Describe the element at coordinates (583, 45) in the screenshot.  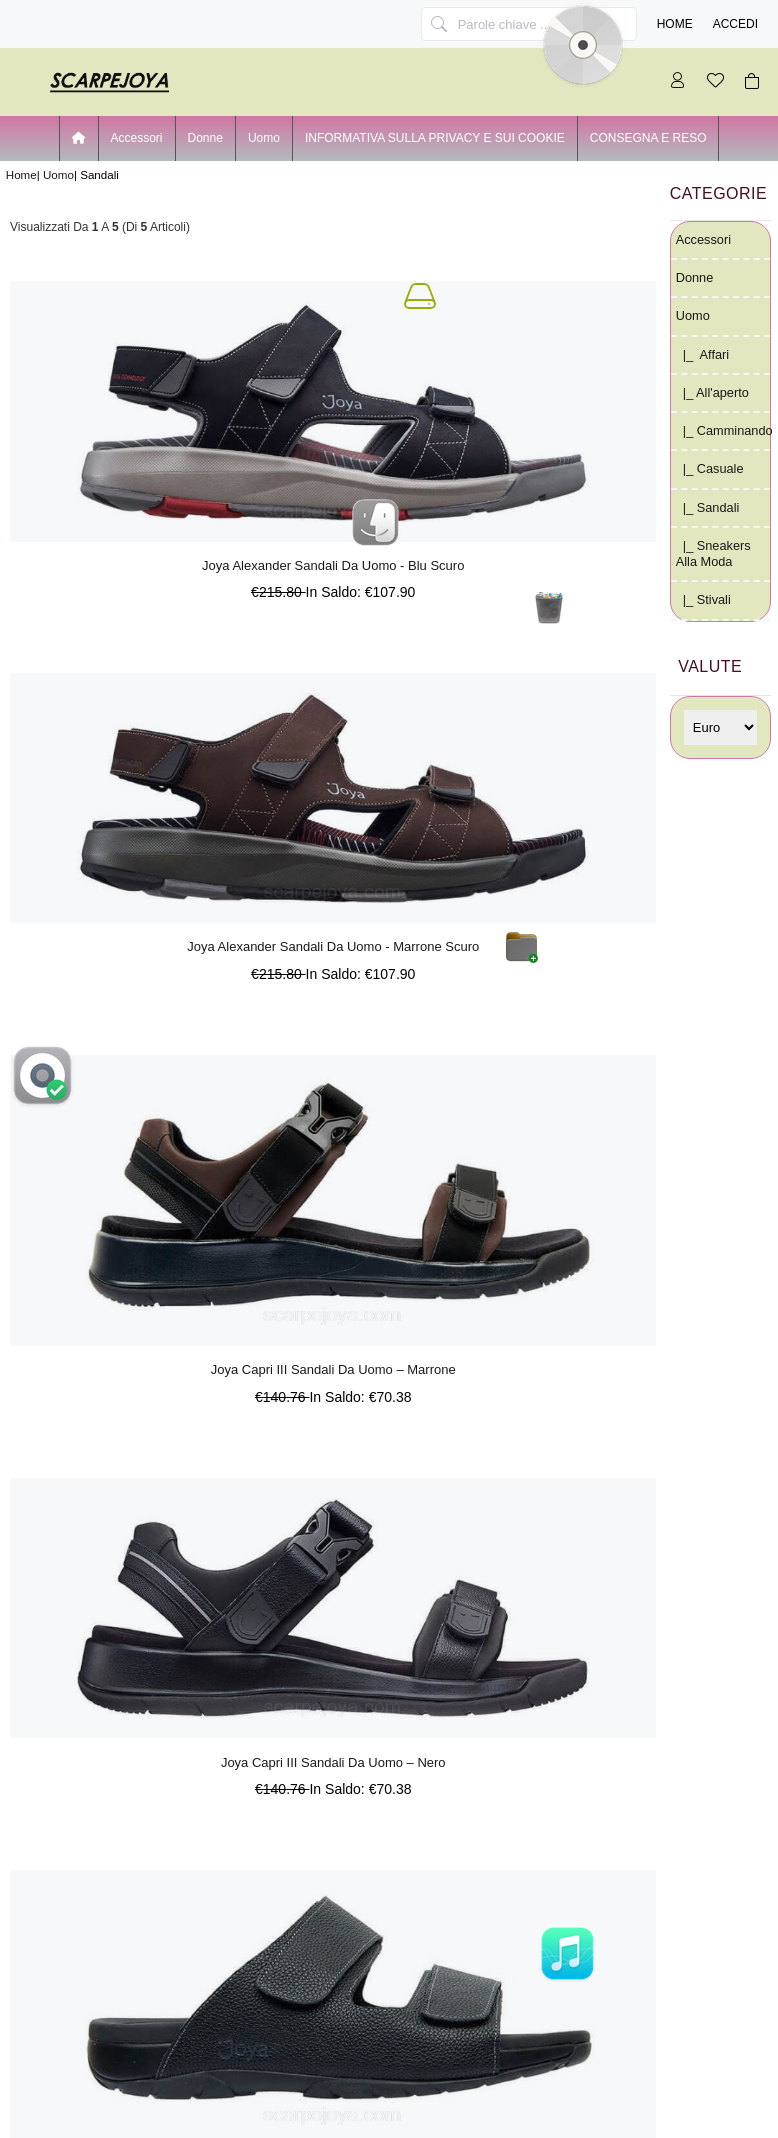
I see `access CD/DVD drive contents` at that location.